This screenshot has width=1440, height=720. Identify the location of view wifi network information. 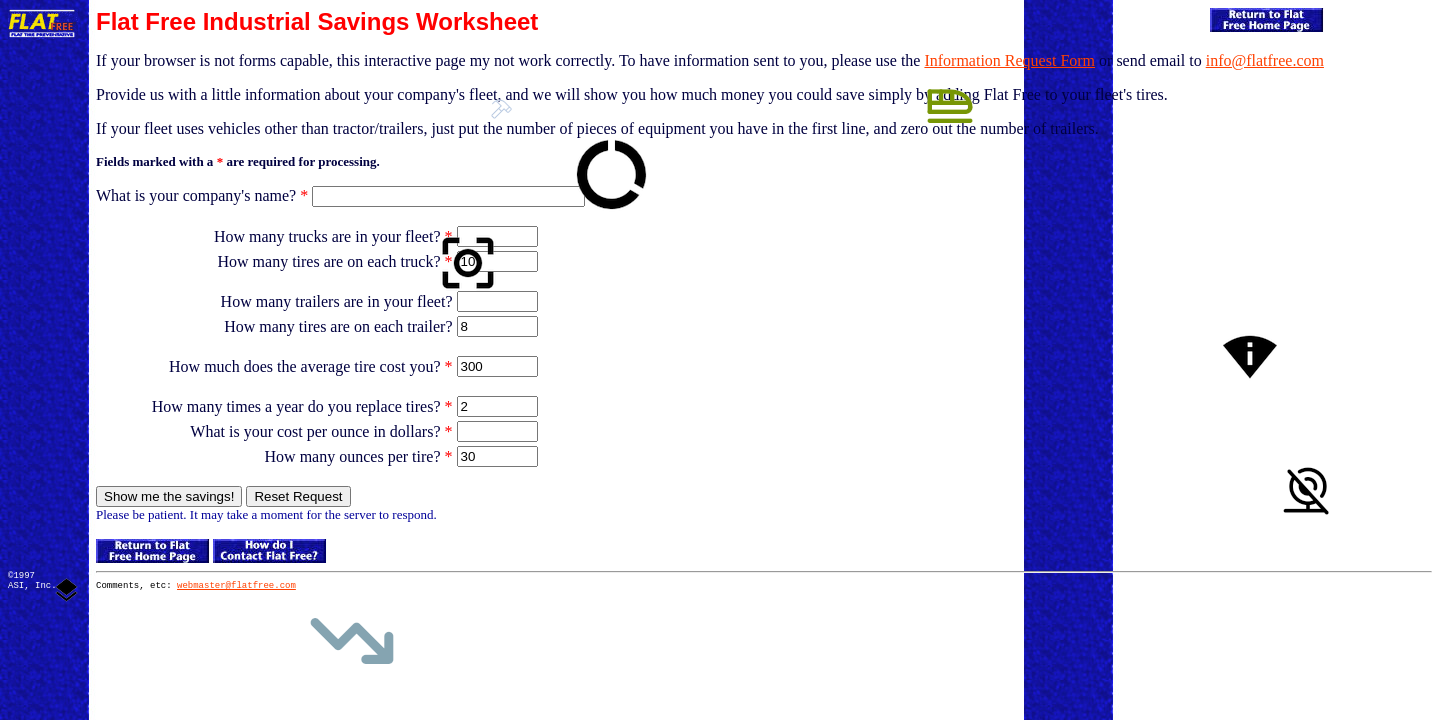
(1250, 356).